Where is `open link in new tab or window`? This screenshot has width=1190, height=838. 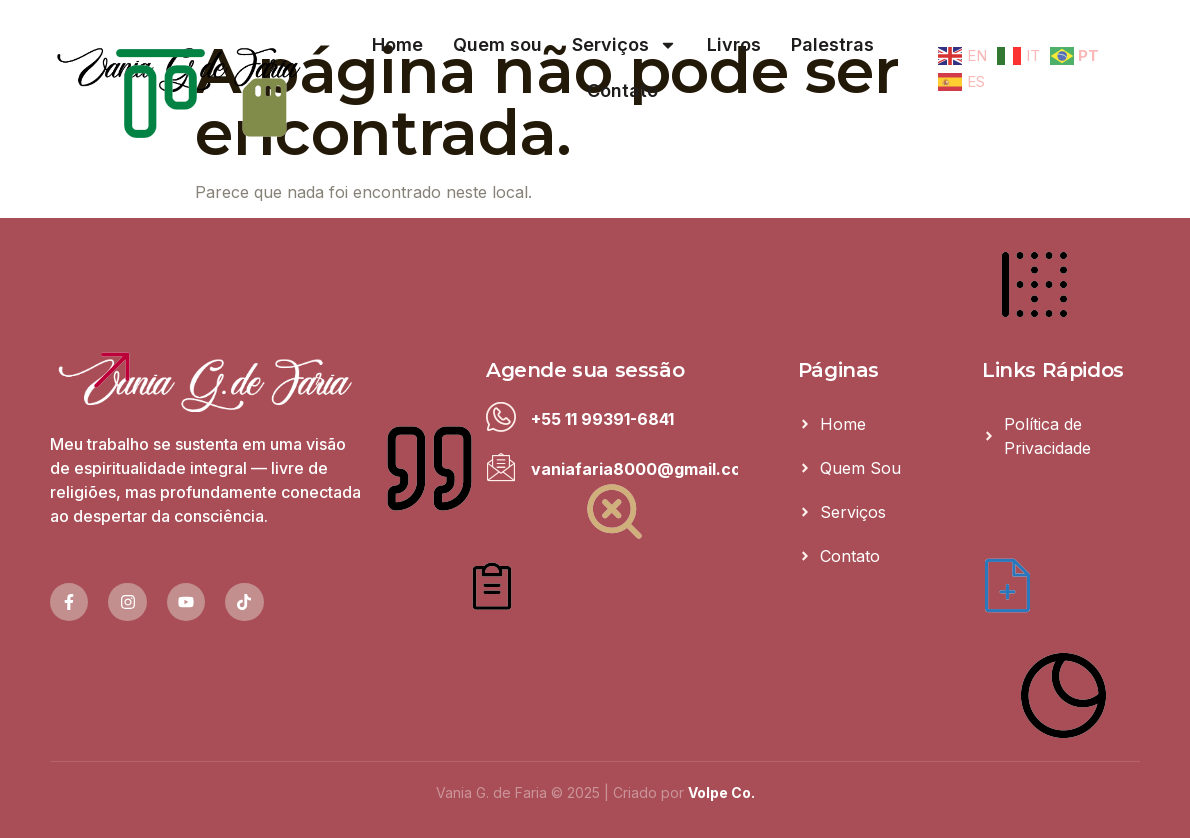 open link in new tab or window is located at coordinates (110, 371).